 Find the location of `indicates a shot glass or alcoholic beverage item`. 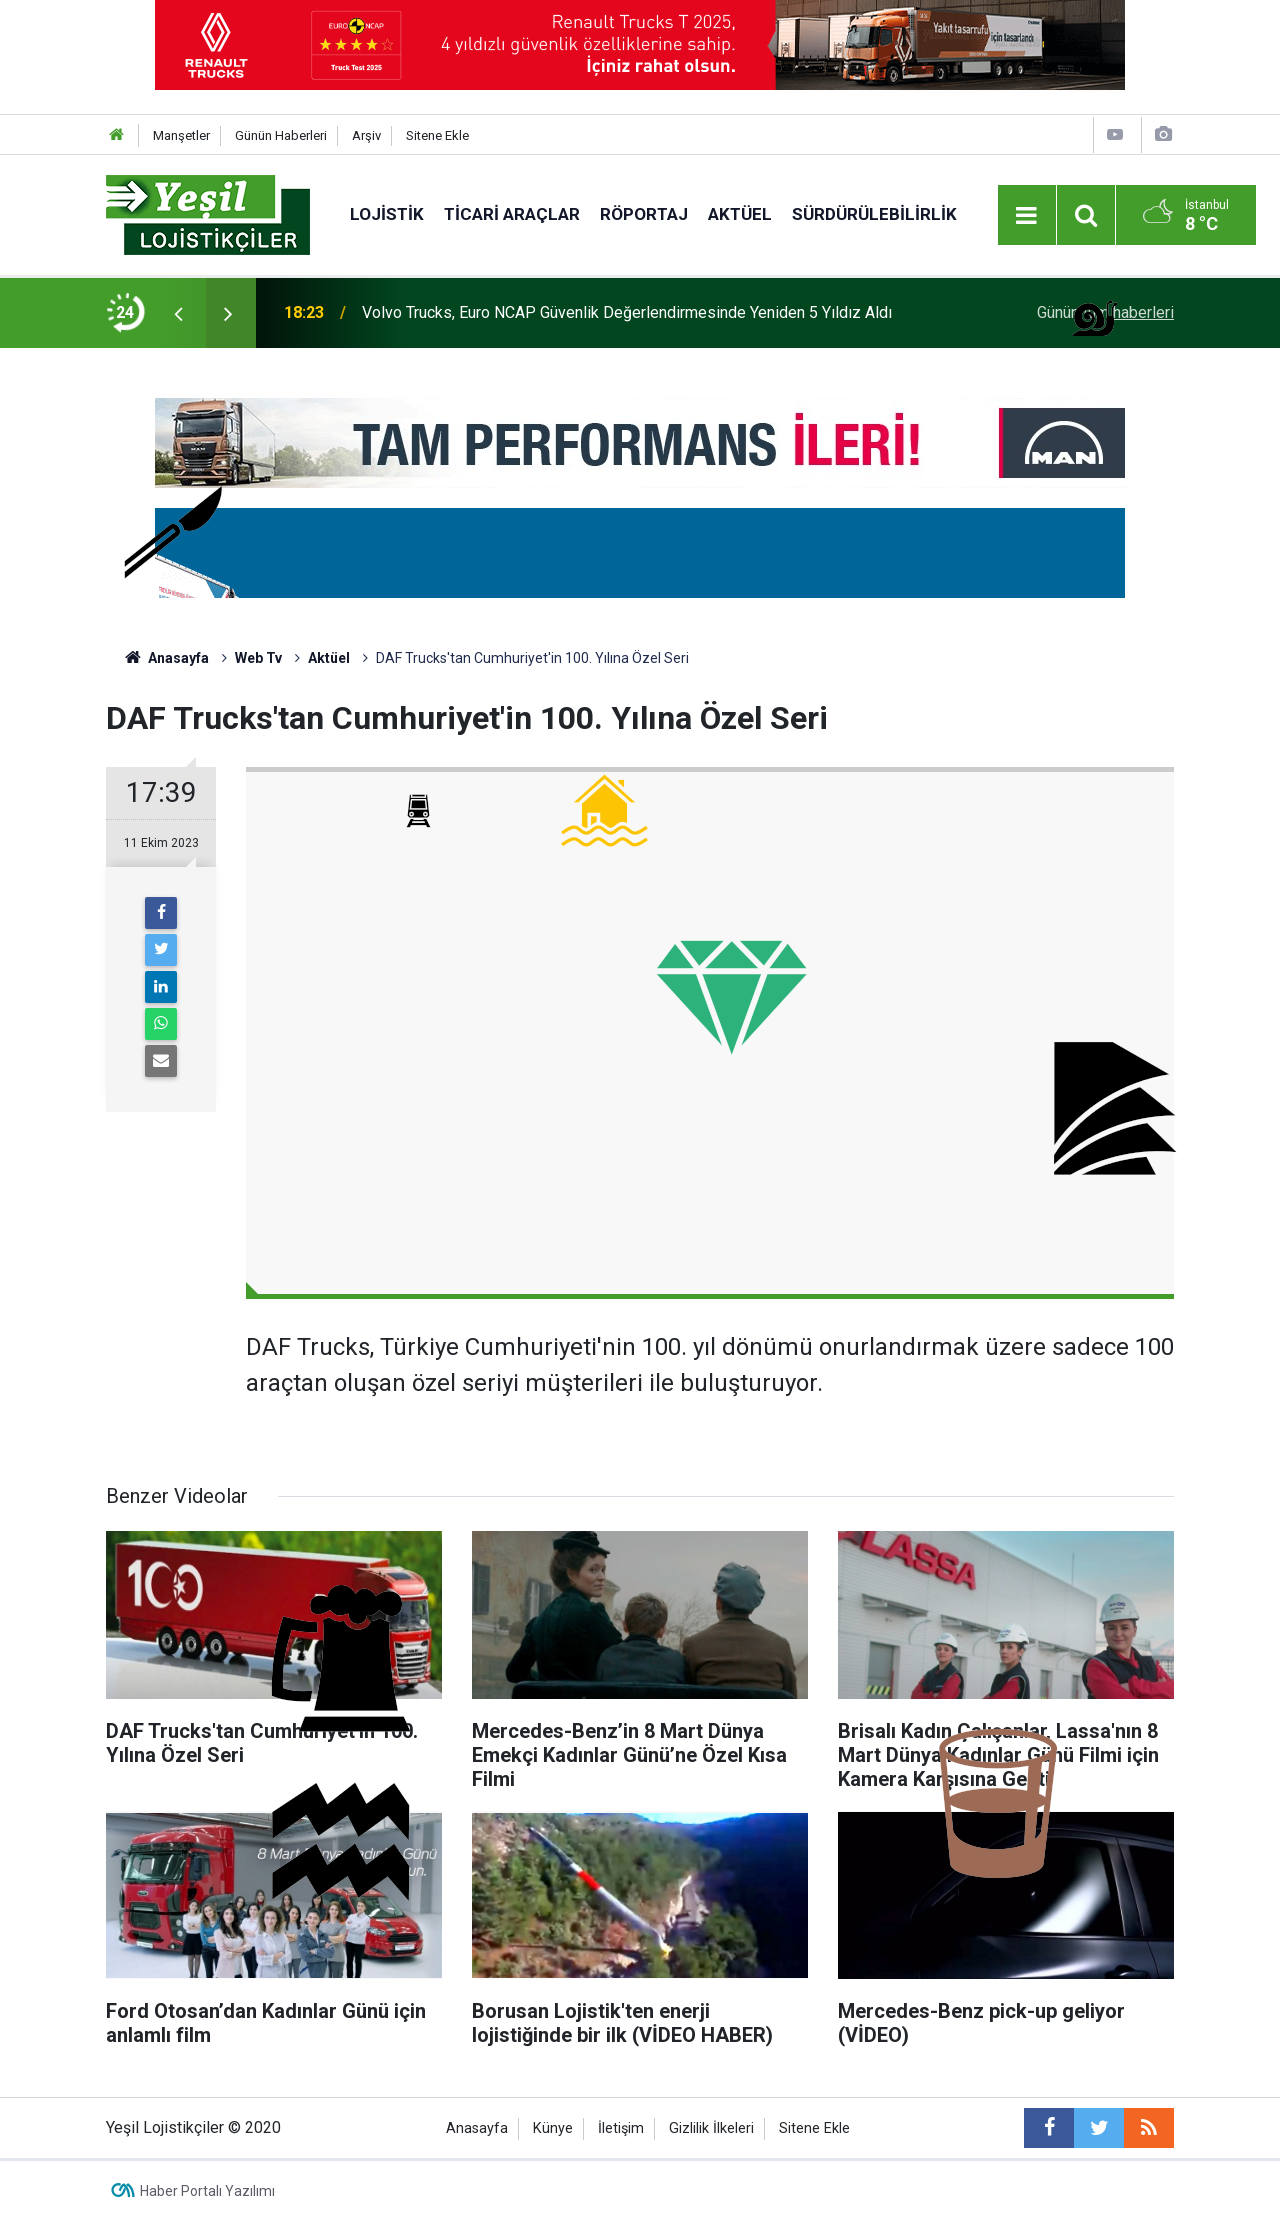

indicates a shot glass or alcoholic beverage item is located at coordinates (998, 1803).